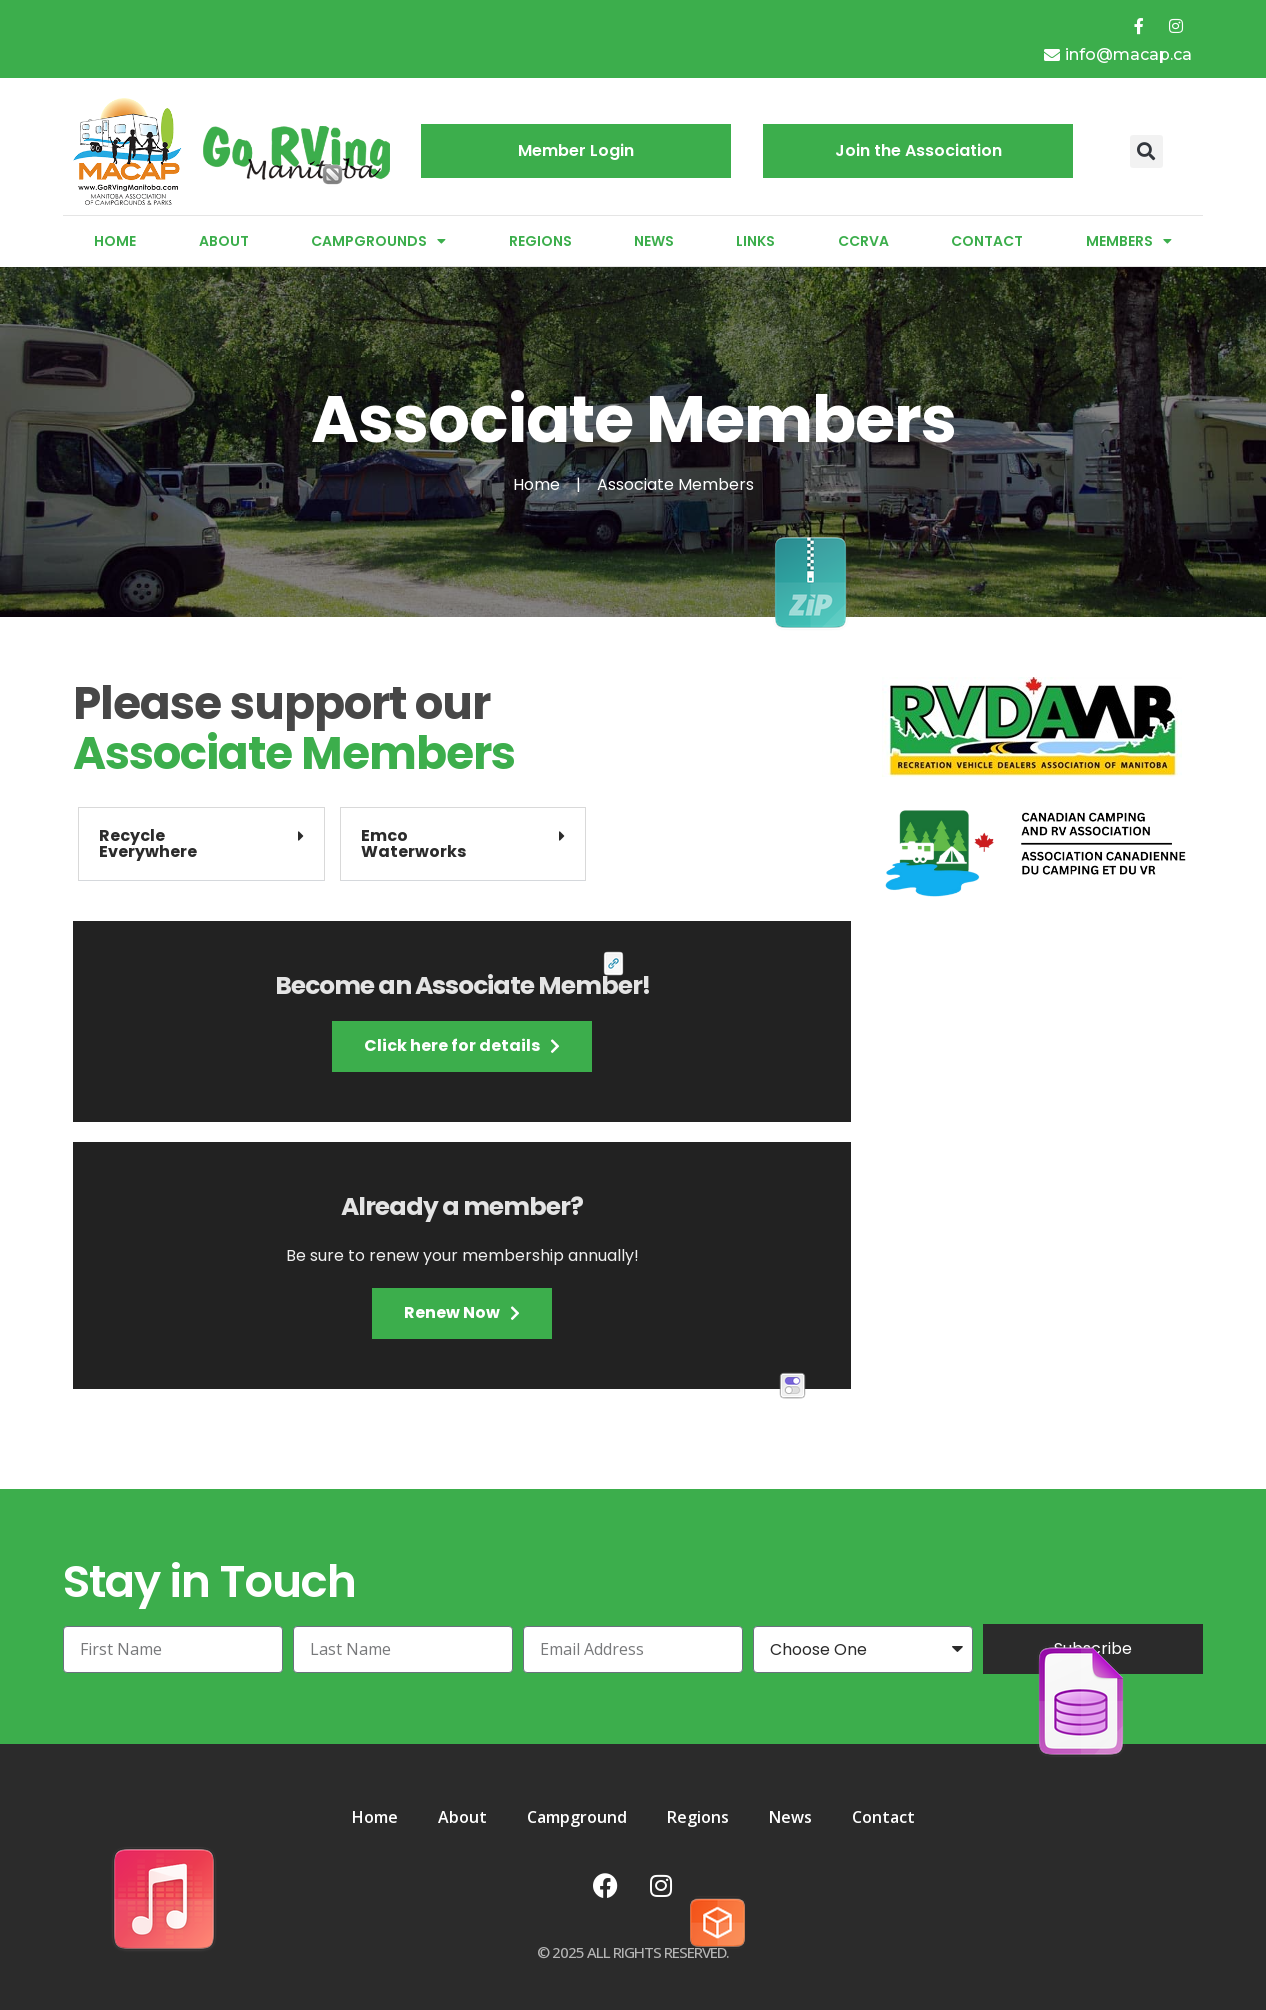 The image size is (1266, 2010). Describe the element at coordinates (332, 174) in the screenshot. I see `open the apple news app` at that location.